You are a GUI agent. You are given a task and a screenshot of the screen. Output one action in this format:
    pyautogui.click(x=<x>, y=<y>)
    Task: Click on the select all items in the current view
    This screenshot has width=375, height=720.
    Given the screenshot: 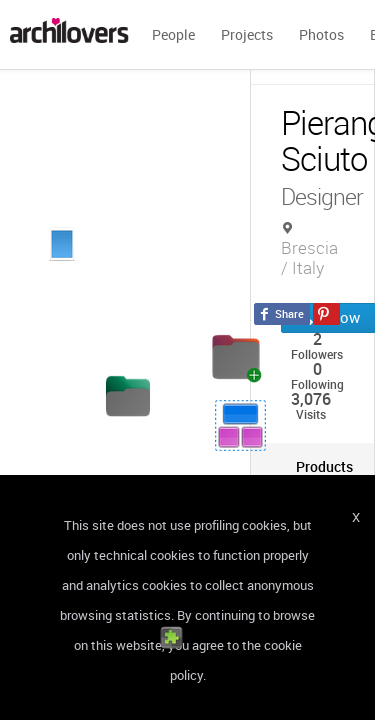 What is the action you would take?
    pyautogui.click(x=240, y=425)
    